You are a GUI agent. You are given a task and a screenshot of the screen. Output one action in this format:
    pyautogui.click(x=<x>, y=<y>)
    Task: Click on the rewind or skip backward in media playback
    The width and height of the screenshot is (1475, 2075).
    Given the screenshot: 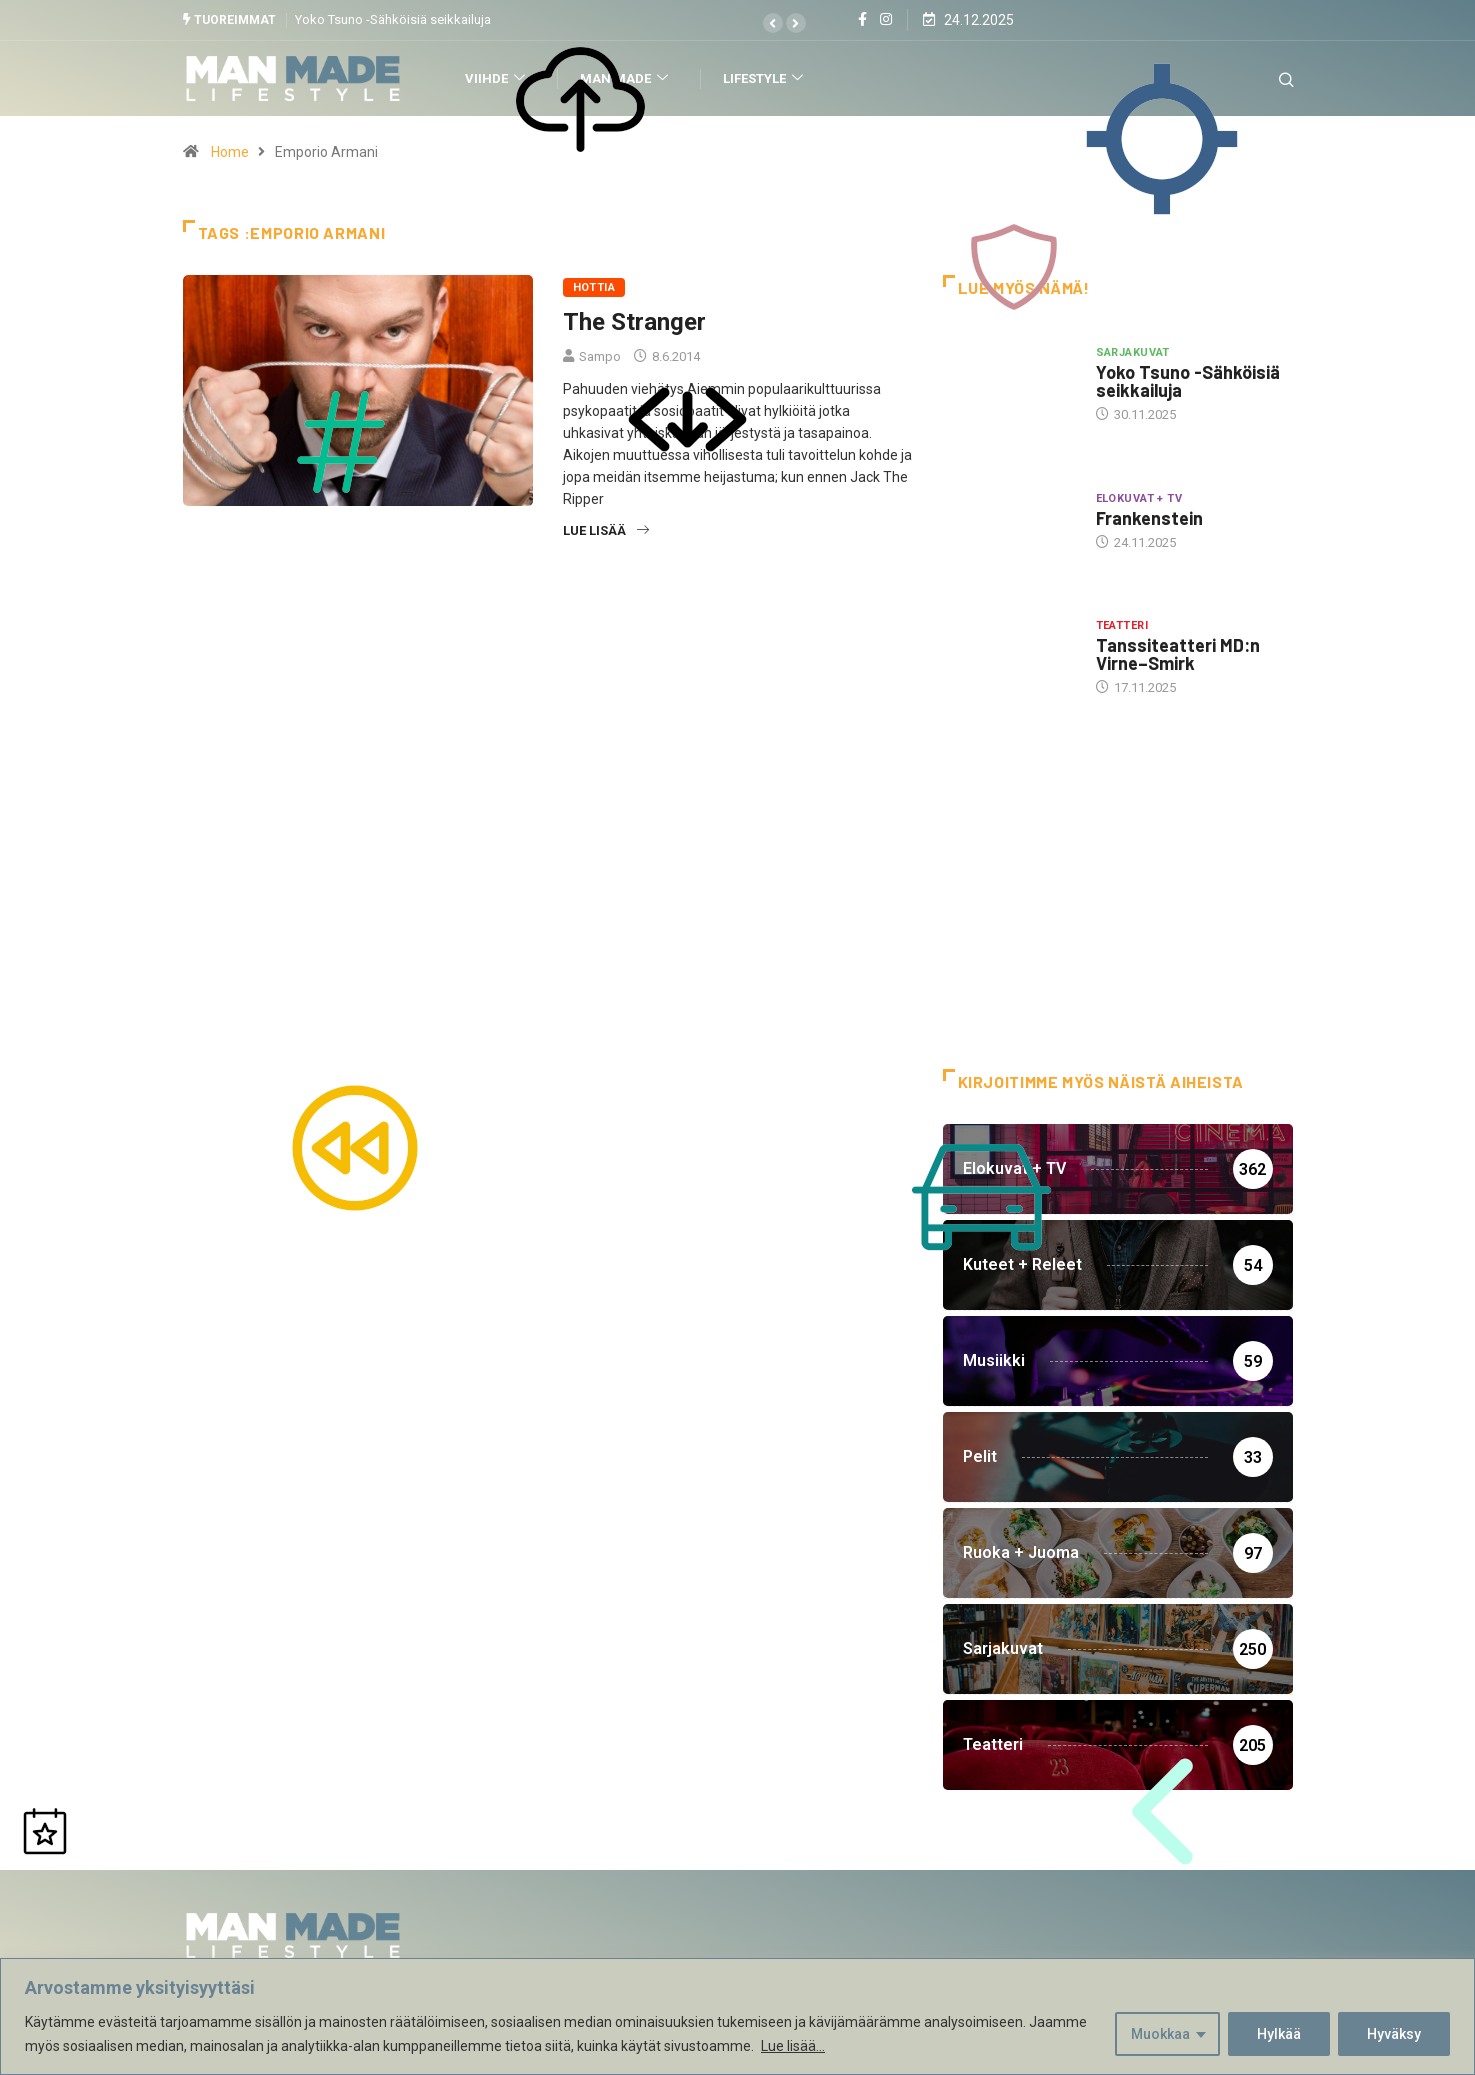 What is the action you would take?
    pyautogui.click(x=355, y=1148)
    